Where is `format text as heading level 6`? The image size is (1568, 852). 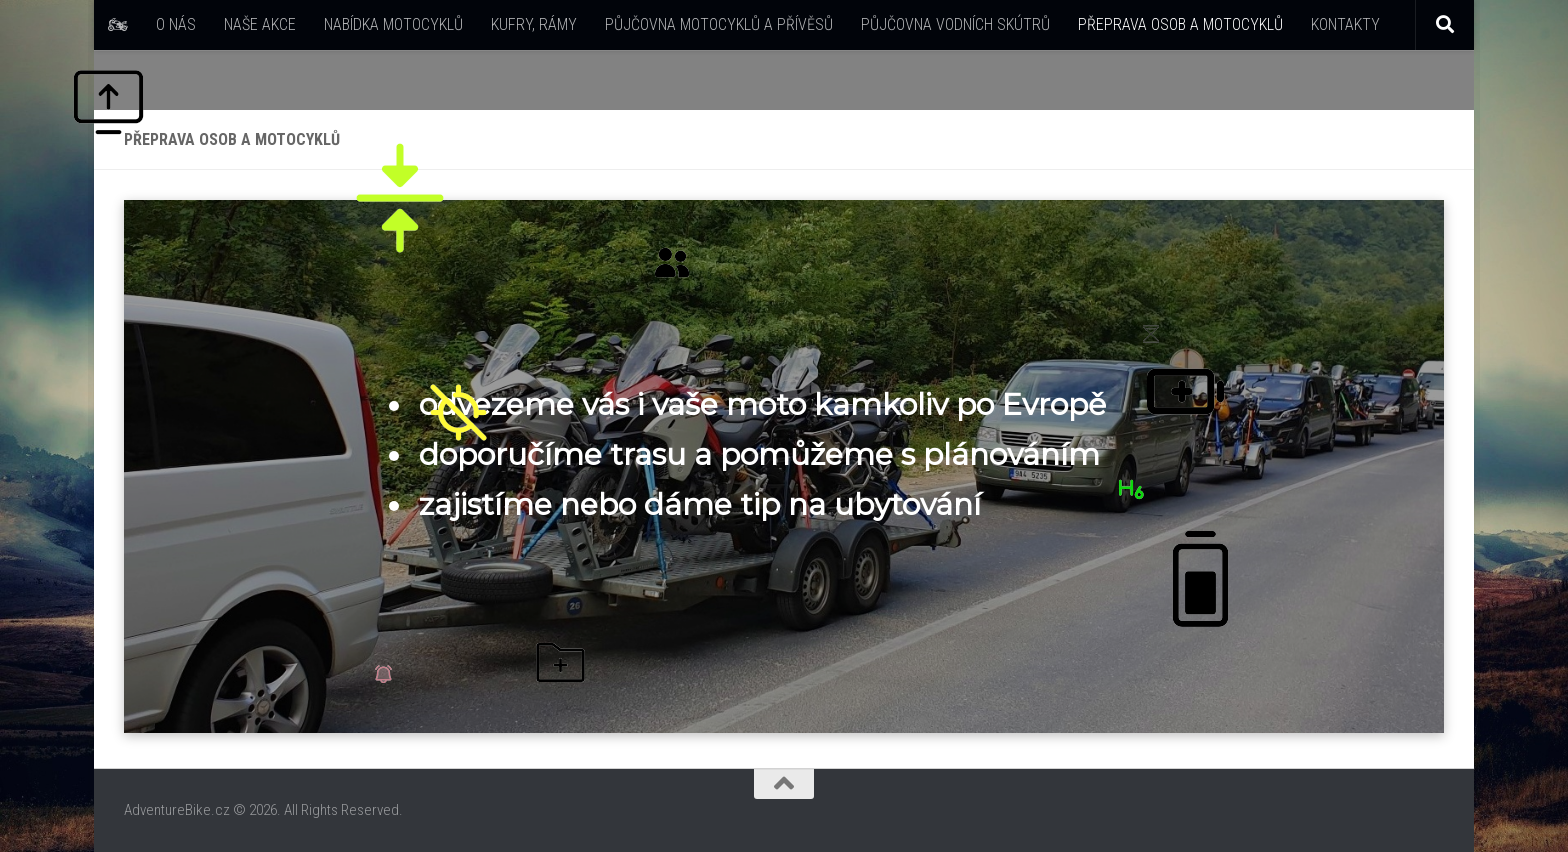 format text as heading level 6 is located at coordinates (1130, 489).